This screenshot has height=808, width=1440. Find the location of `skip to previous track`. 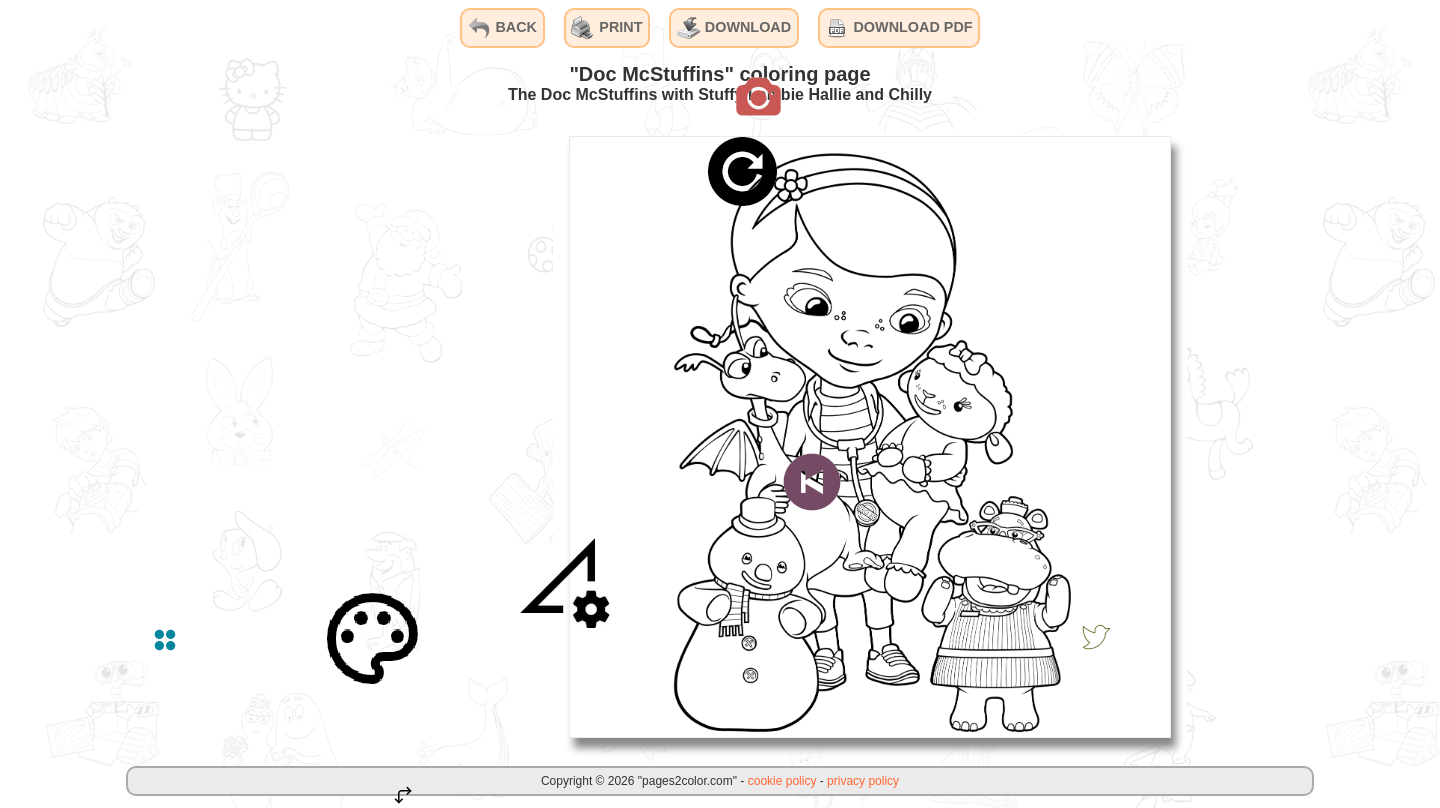

skip to previous track is located at coordinates (812, 482).